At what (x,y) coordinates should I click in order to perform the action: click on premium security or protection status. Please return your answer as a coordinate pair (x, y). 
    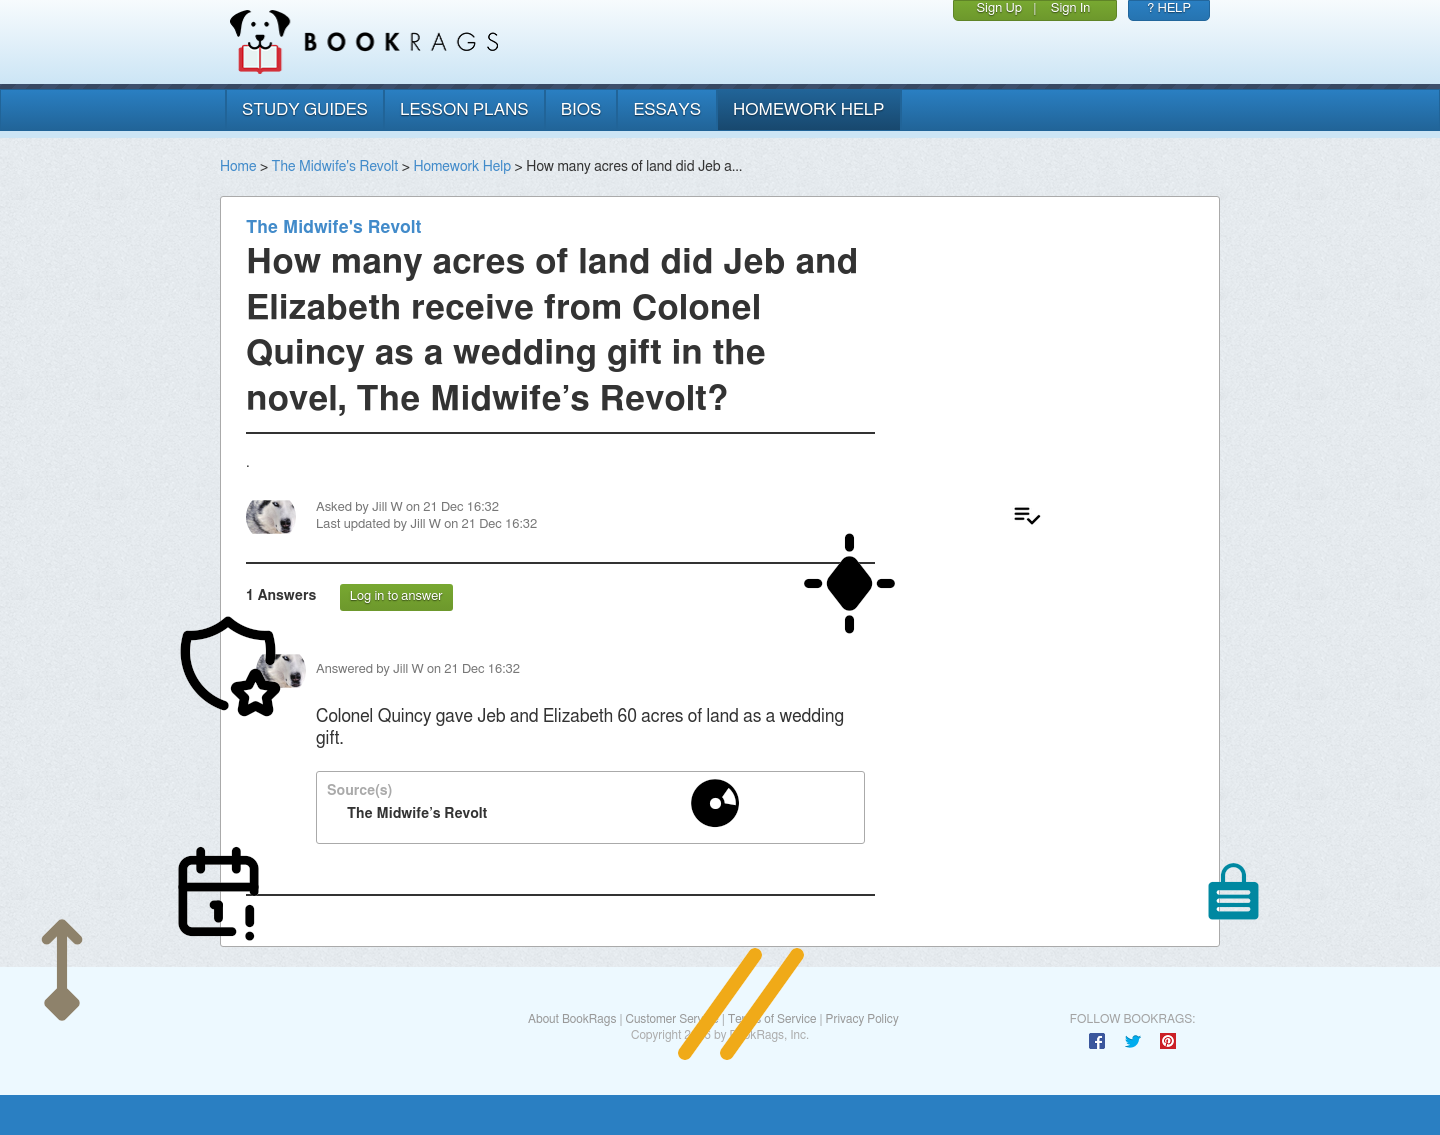
    Looking at the image, I should click on (228, 664).